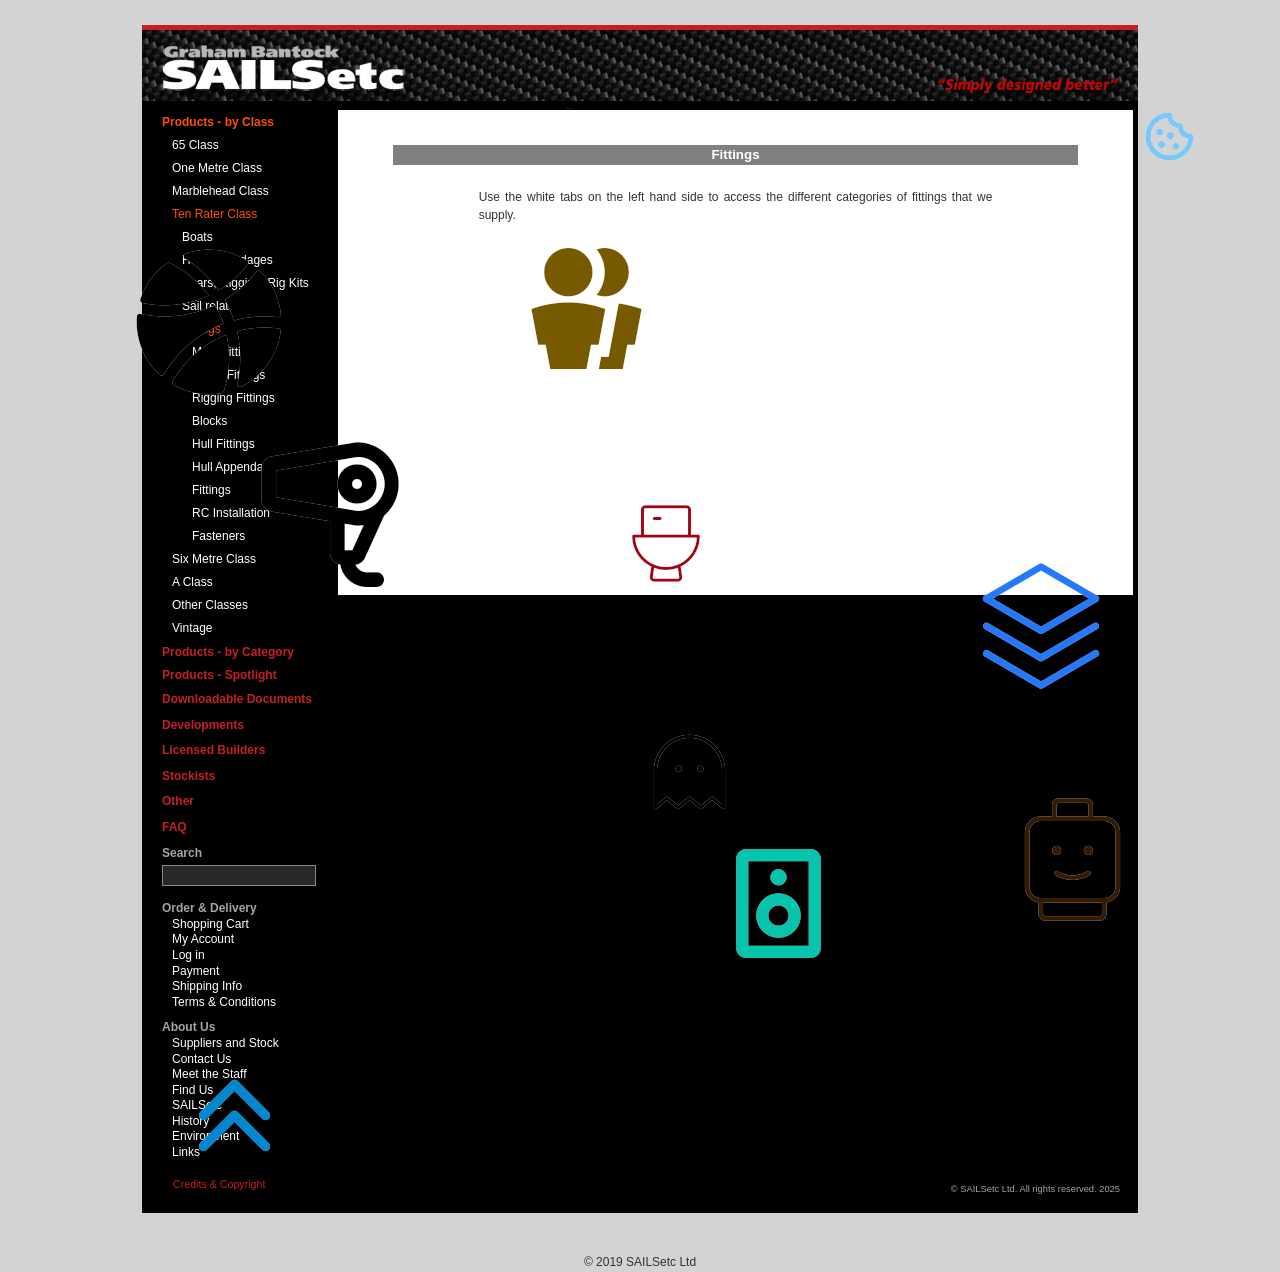 This screenshot has width=1280, height=1272. Describe the element at coordinates (1072, 859) in the screenshot. I see `indicates a playful or fun mode` at that location.